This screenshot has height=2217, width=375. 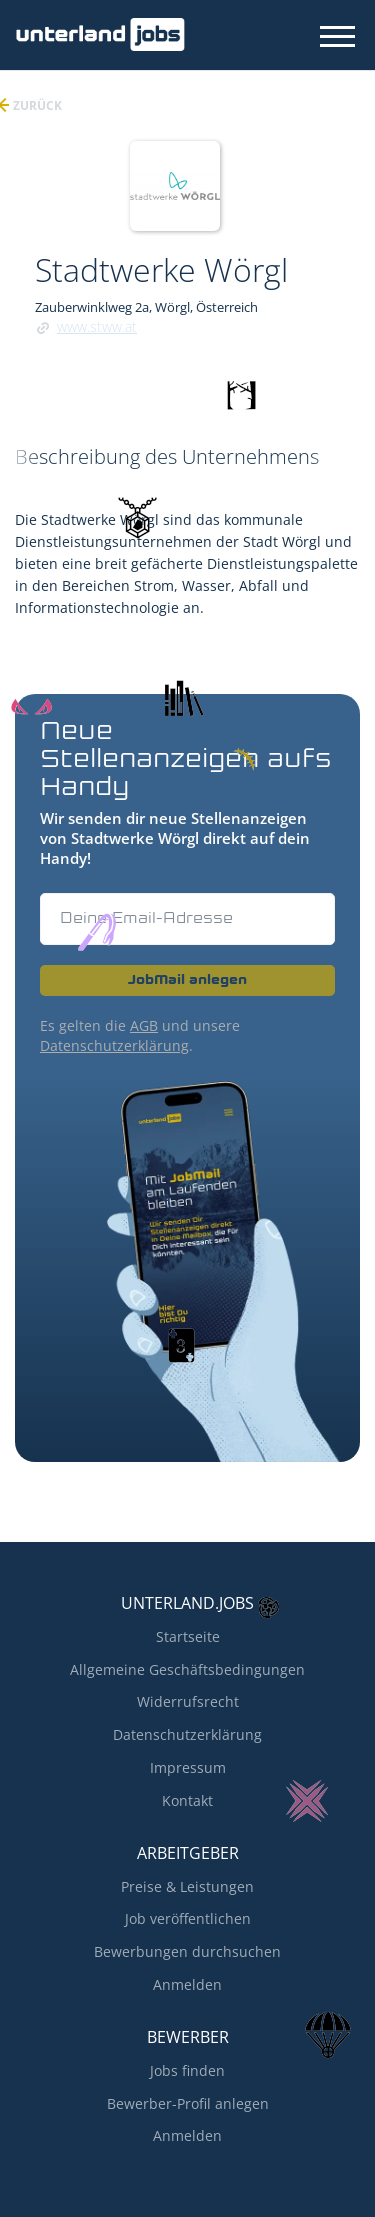 I want to click on three of clubs playing card, so click(x=181, y=1345).